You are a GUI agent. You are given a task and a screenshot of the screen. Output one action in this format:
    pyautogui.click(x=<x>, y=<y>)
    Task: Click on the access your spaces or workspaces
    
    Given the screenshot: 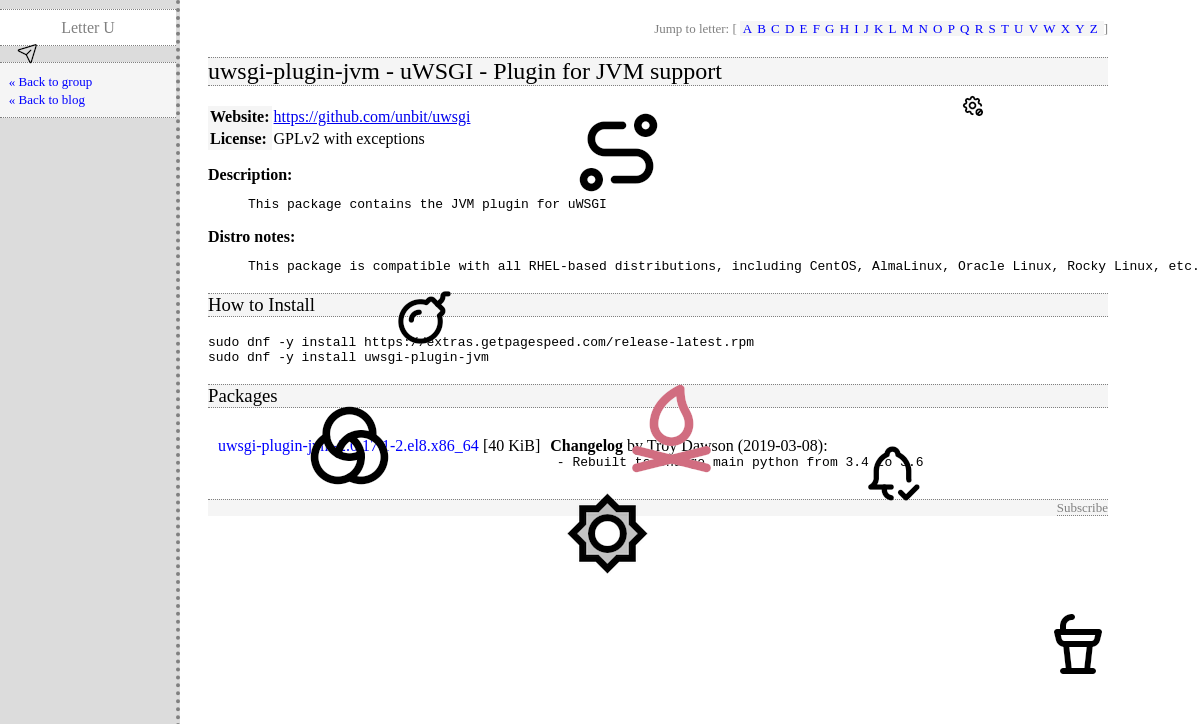 What is the action you would take?
    pyautogui.click(x=349, y=445)
    